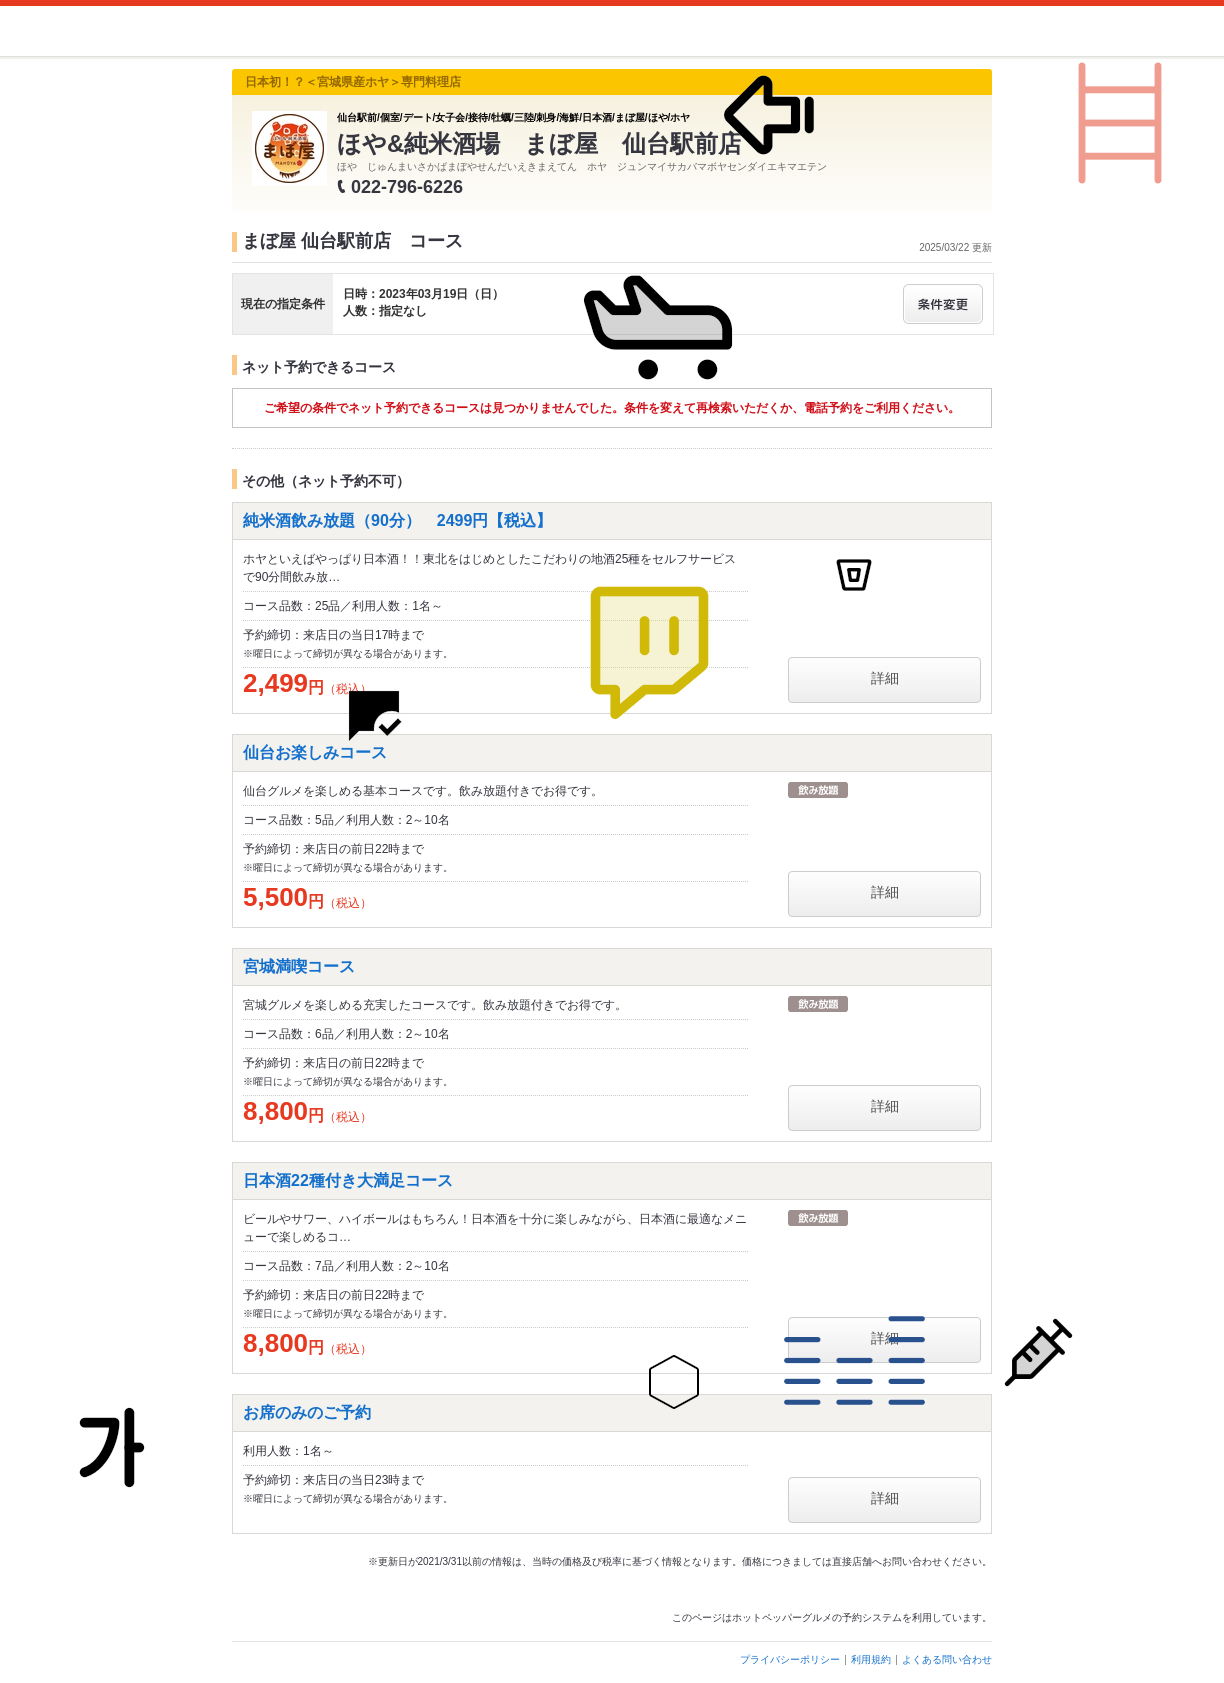 Image resolution: width=1224 pixels, height=1683 pixels. I want to click on message has been read, so click(374, 716).